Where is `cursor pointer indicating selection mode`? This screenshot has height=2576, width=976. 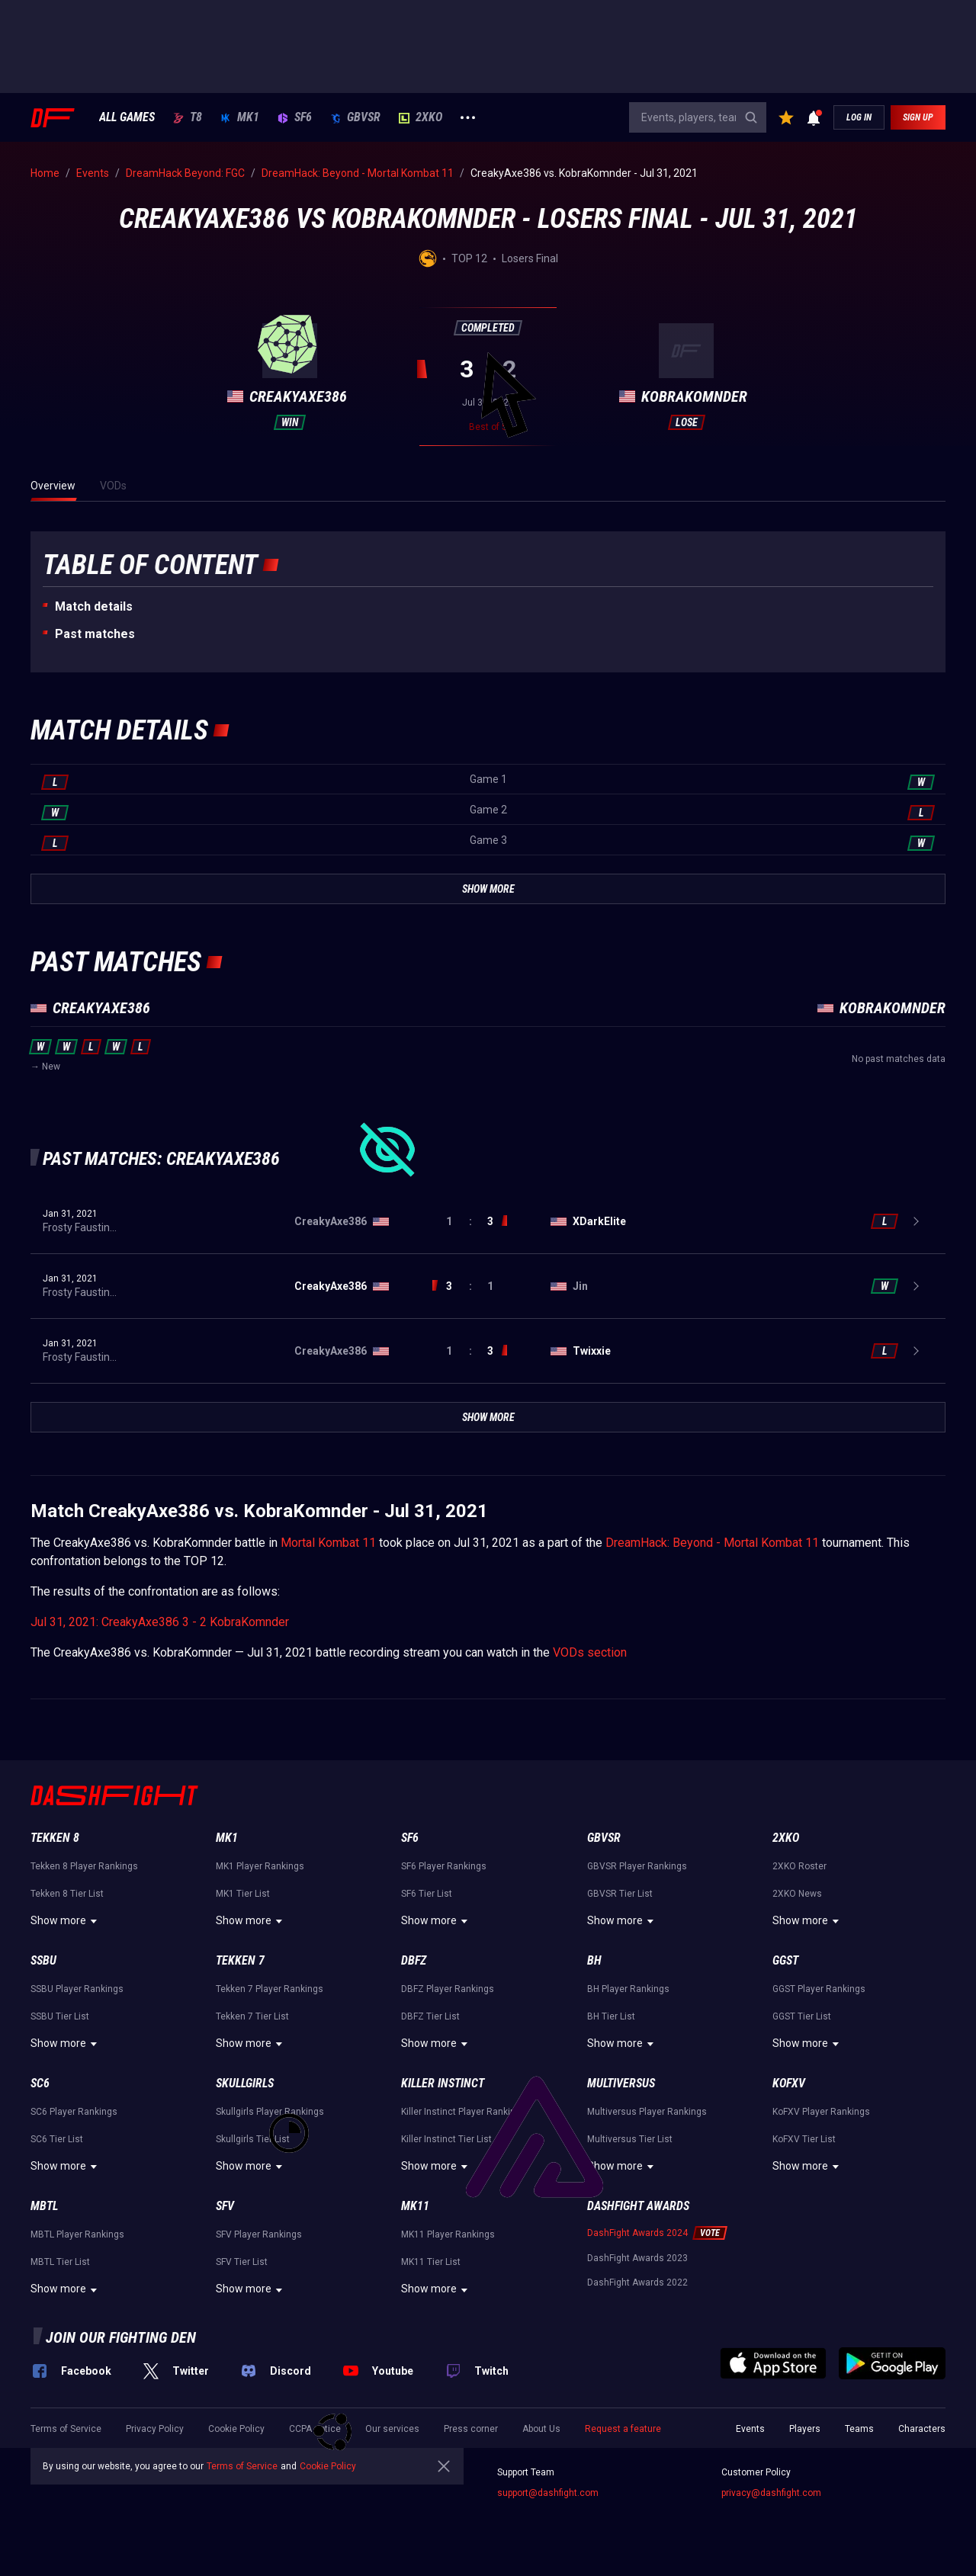 cursor pointer indicating selection mode is located at coordinates (502, 395).